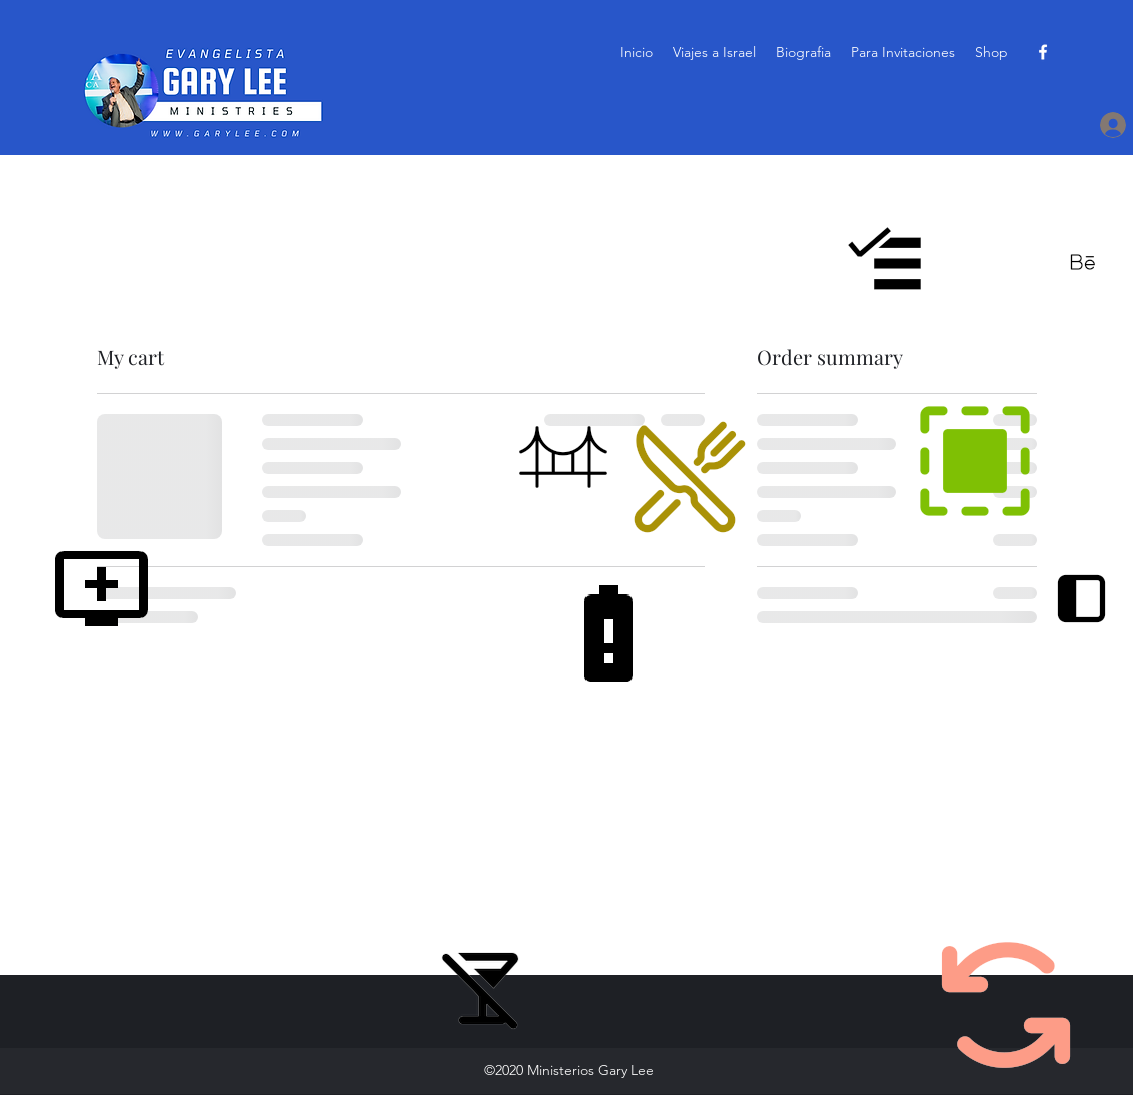  I want to click on select all items in the current view, so click(975, 461).